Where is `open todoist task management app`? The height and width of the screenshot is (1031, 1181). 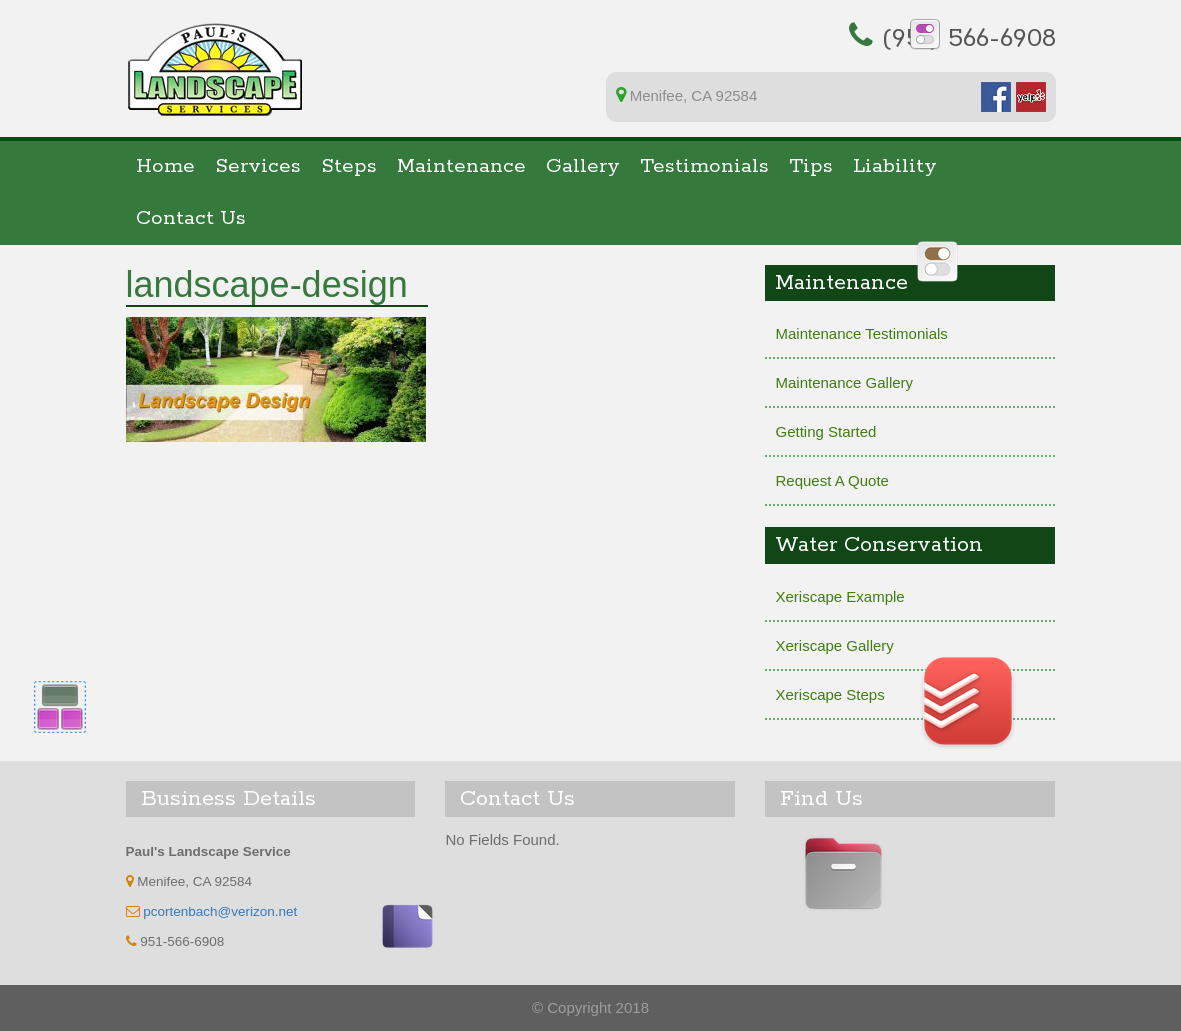
open todoist task management app is located at coordinates (968, 701).